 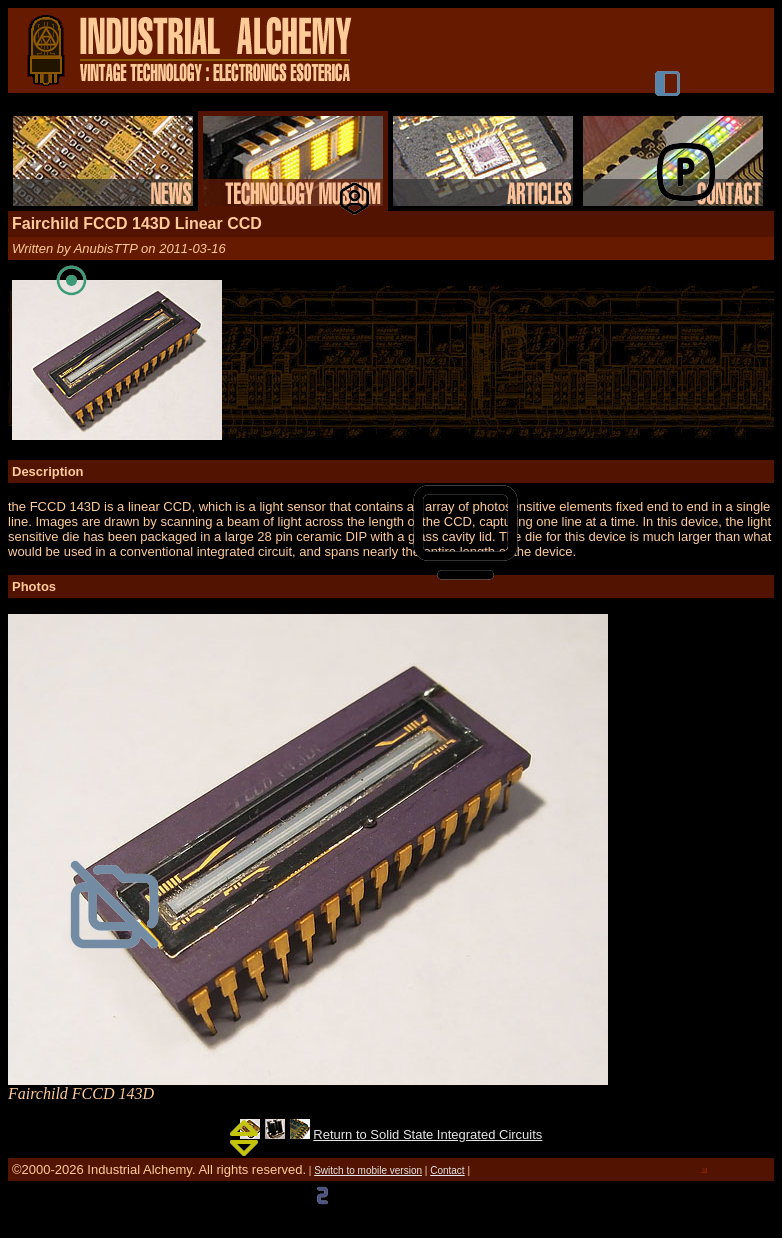 What do you see at coordinates (244, 1138) in the screenshot?
I see `expand or collapse a dropdown menu` at bounding box center [244, 1138].